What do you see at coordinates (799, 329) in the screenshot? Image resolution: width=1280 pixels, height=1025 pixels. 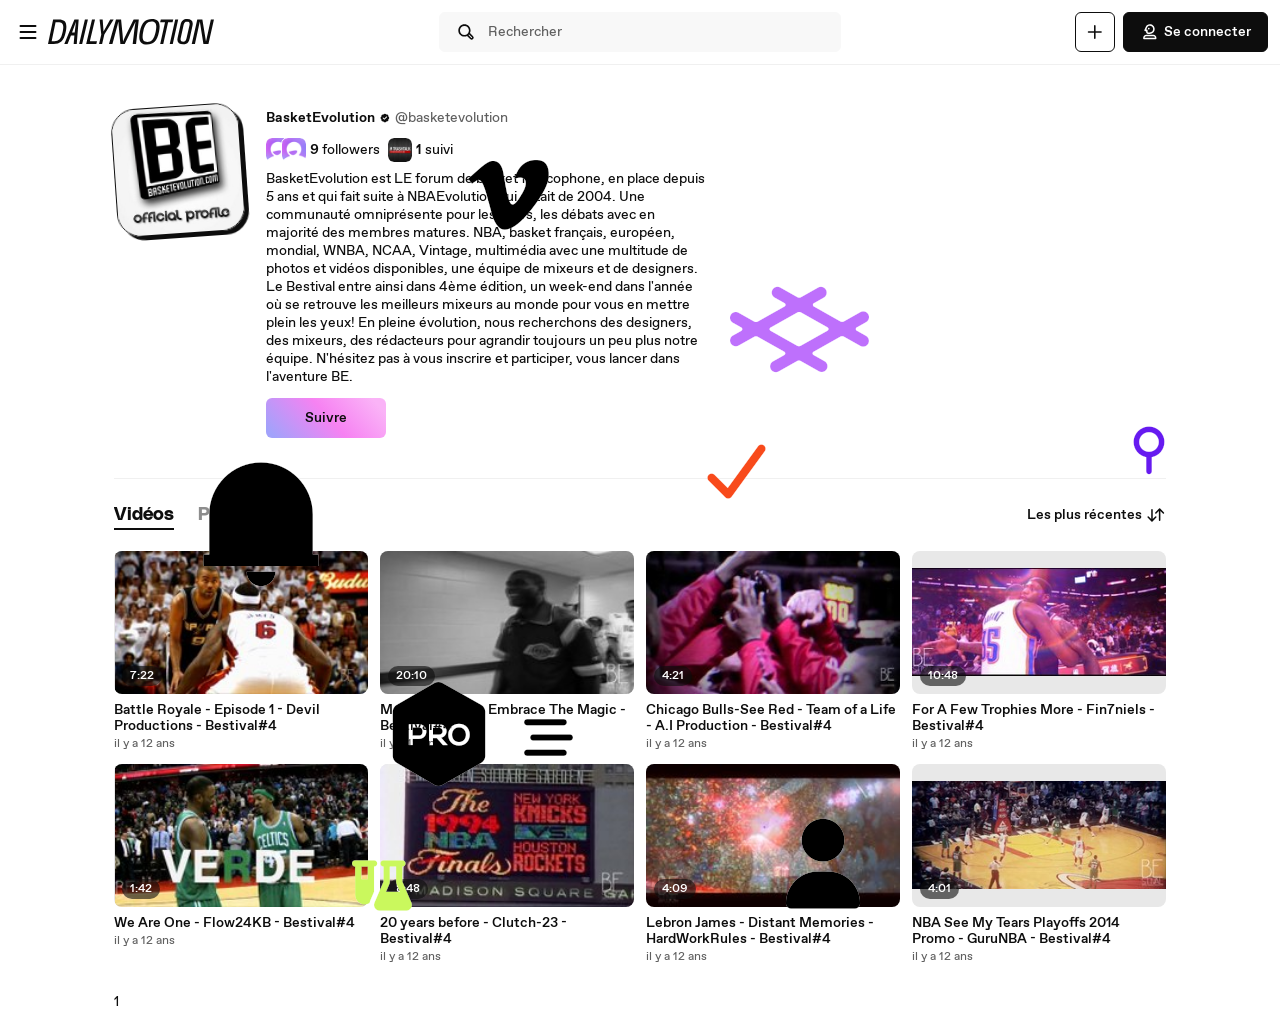 I see `traefik mesh service logo` at bounding box center [799, 329].